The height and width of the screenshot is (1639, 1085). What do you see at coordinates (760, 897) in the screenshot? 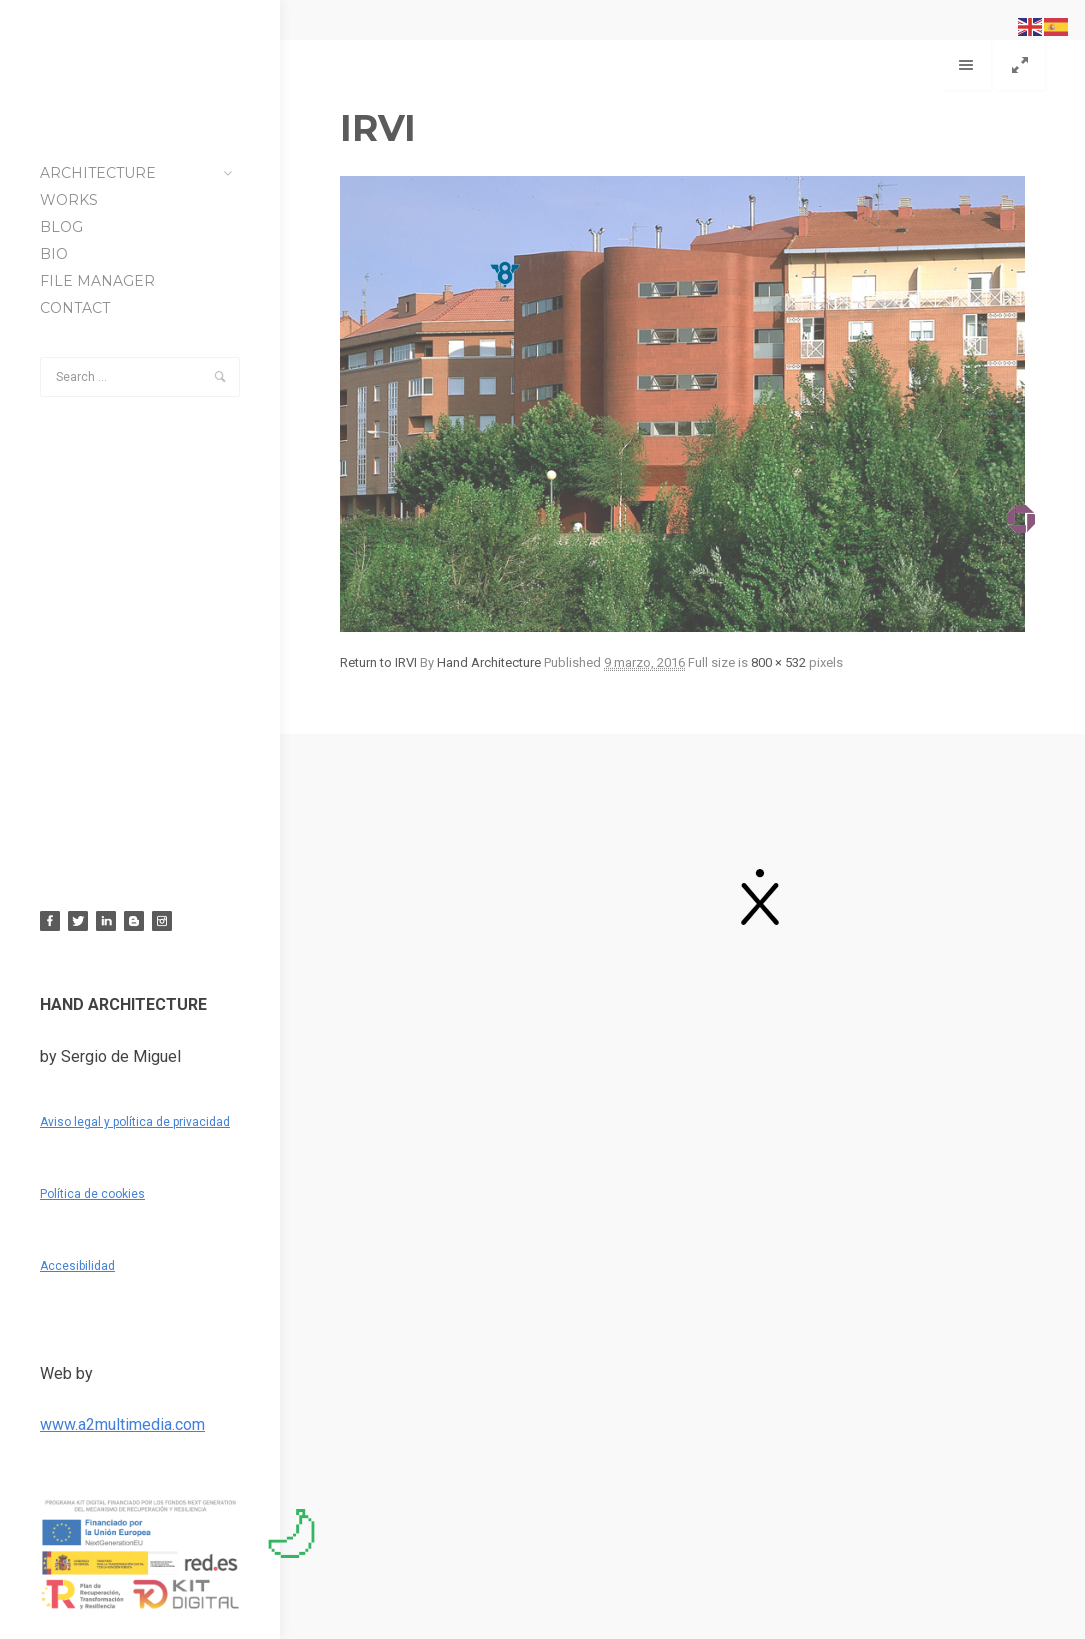
I see `launch Citrix workspace or virtual desktop` at bounding box center [760, 897].